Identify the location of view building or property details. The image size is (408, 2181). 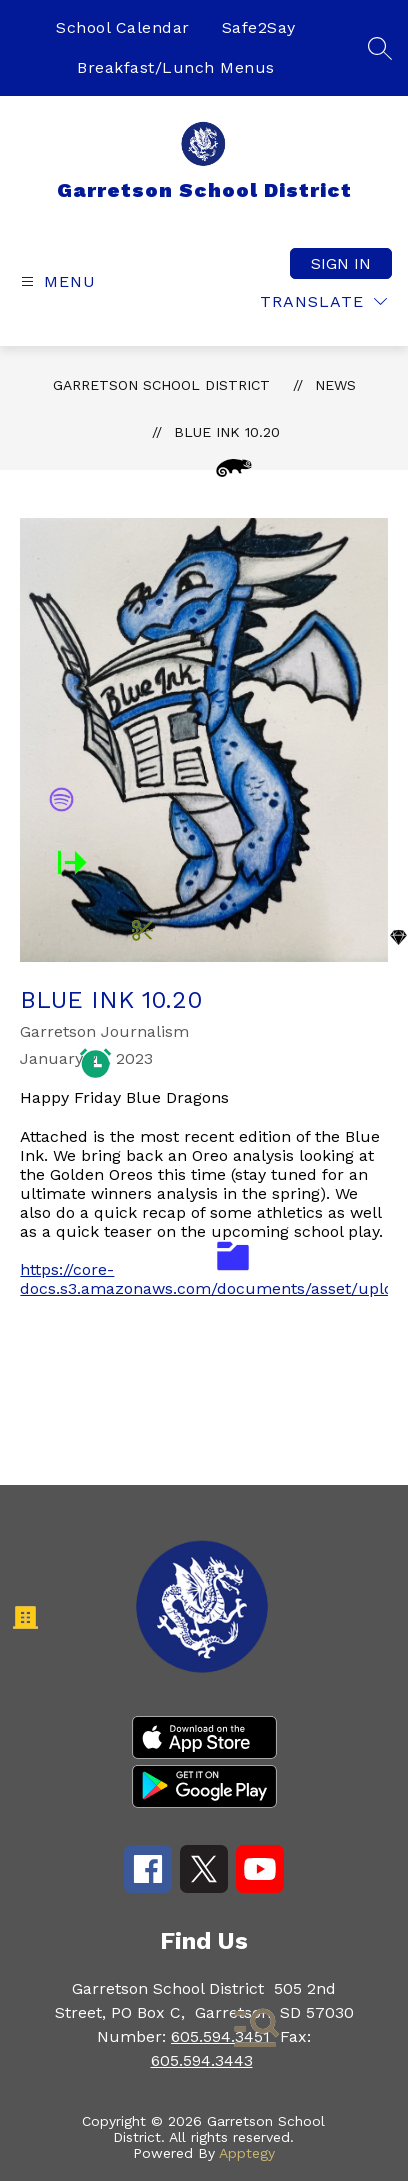
(25, 1617).